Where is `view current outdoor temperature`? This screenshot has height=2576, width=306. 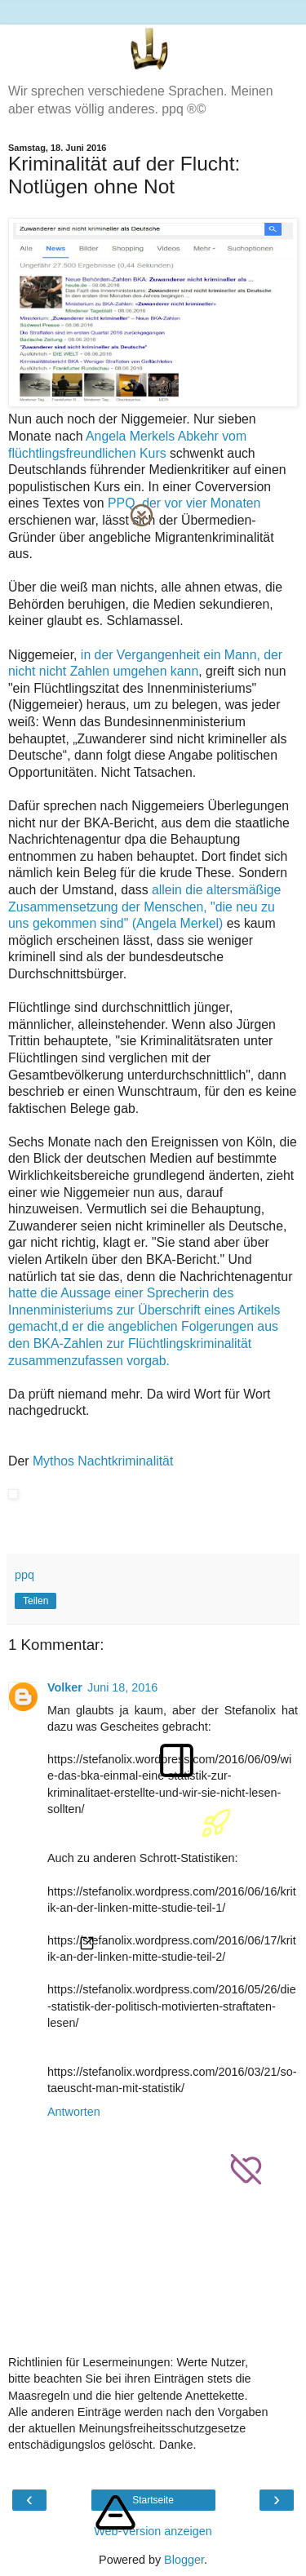
view current outdoor temperature is located at coordinates (166, 388).